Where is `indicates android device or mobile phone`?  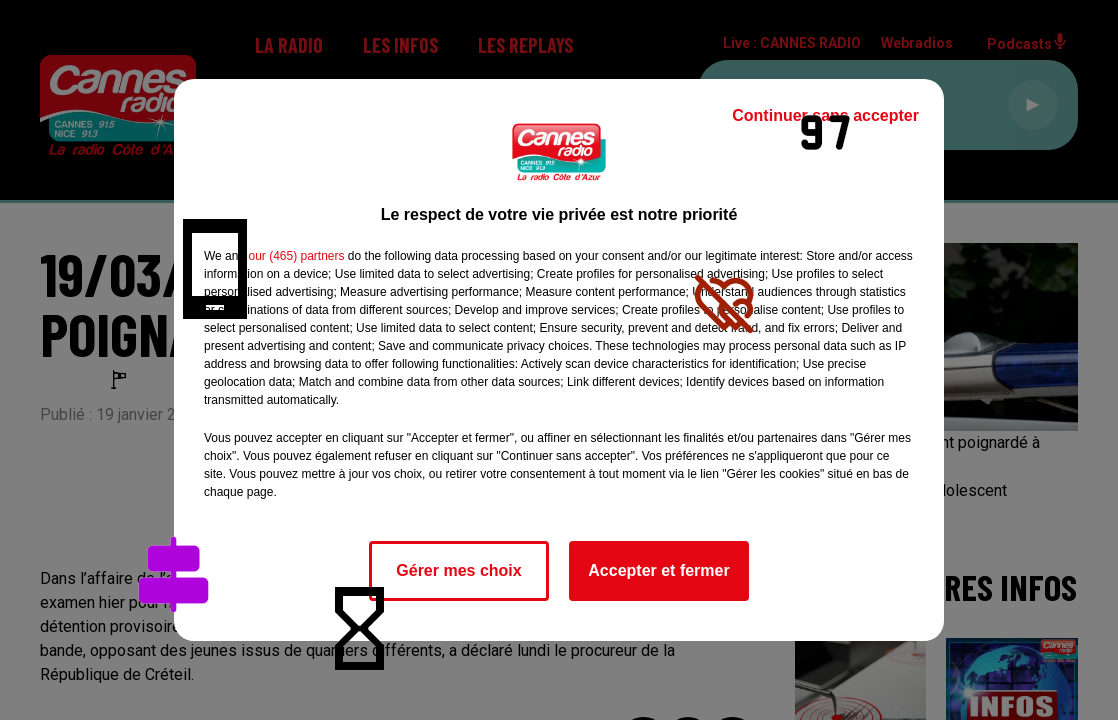 indicates android device or mobile phone is located at coordinates (215, 269).